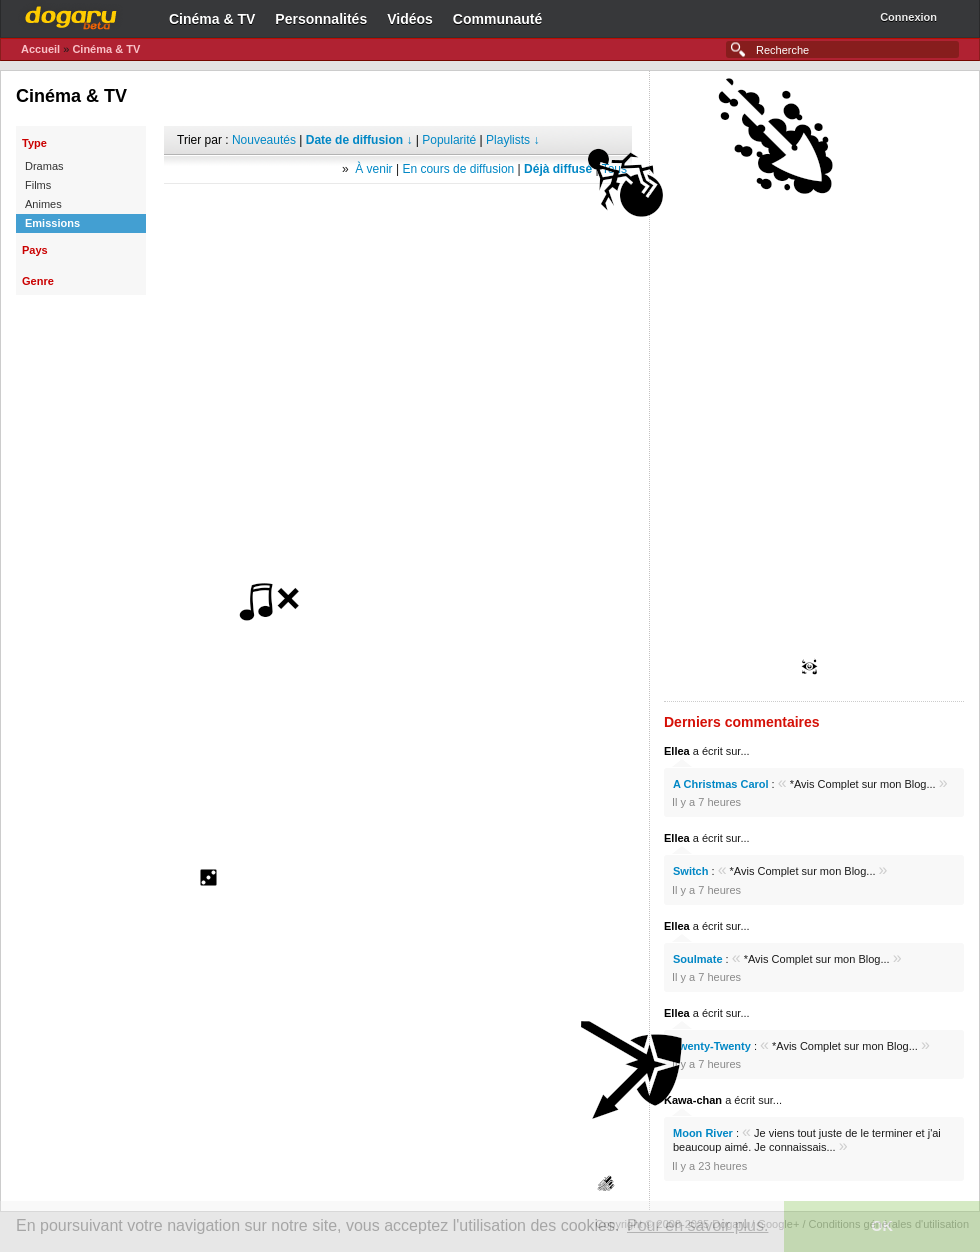 The height and width of the screenshot is (1252, 980). Describe the element at coordinates (775, 136) in the screenshot. I see `equip poison-tipped arrow or projectile` at that location.